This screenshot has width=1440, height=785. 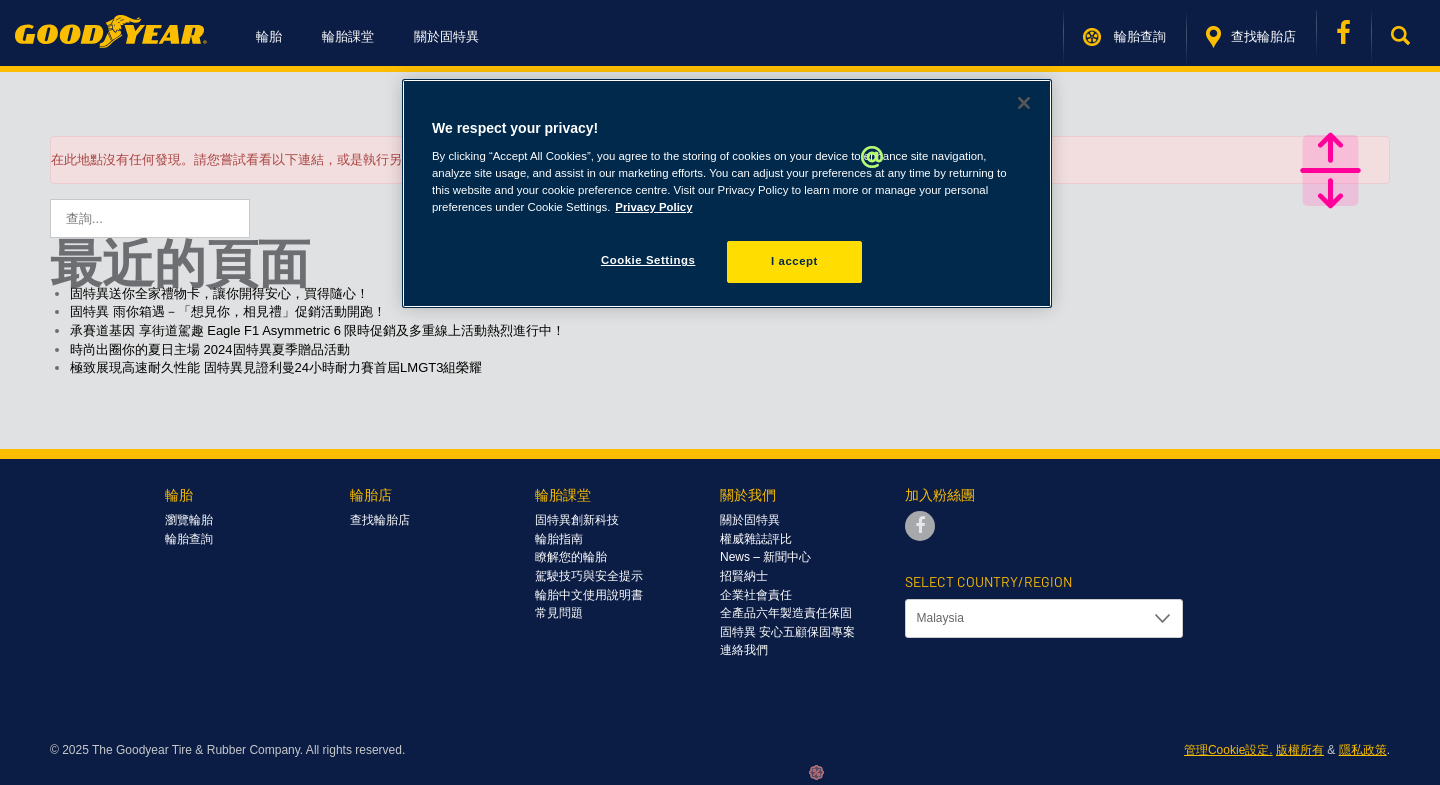 What do you see at coordinates (1330, 170) in the screenshot?
I see `expand content vertically` at bounding box center [1330, 170].